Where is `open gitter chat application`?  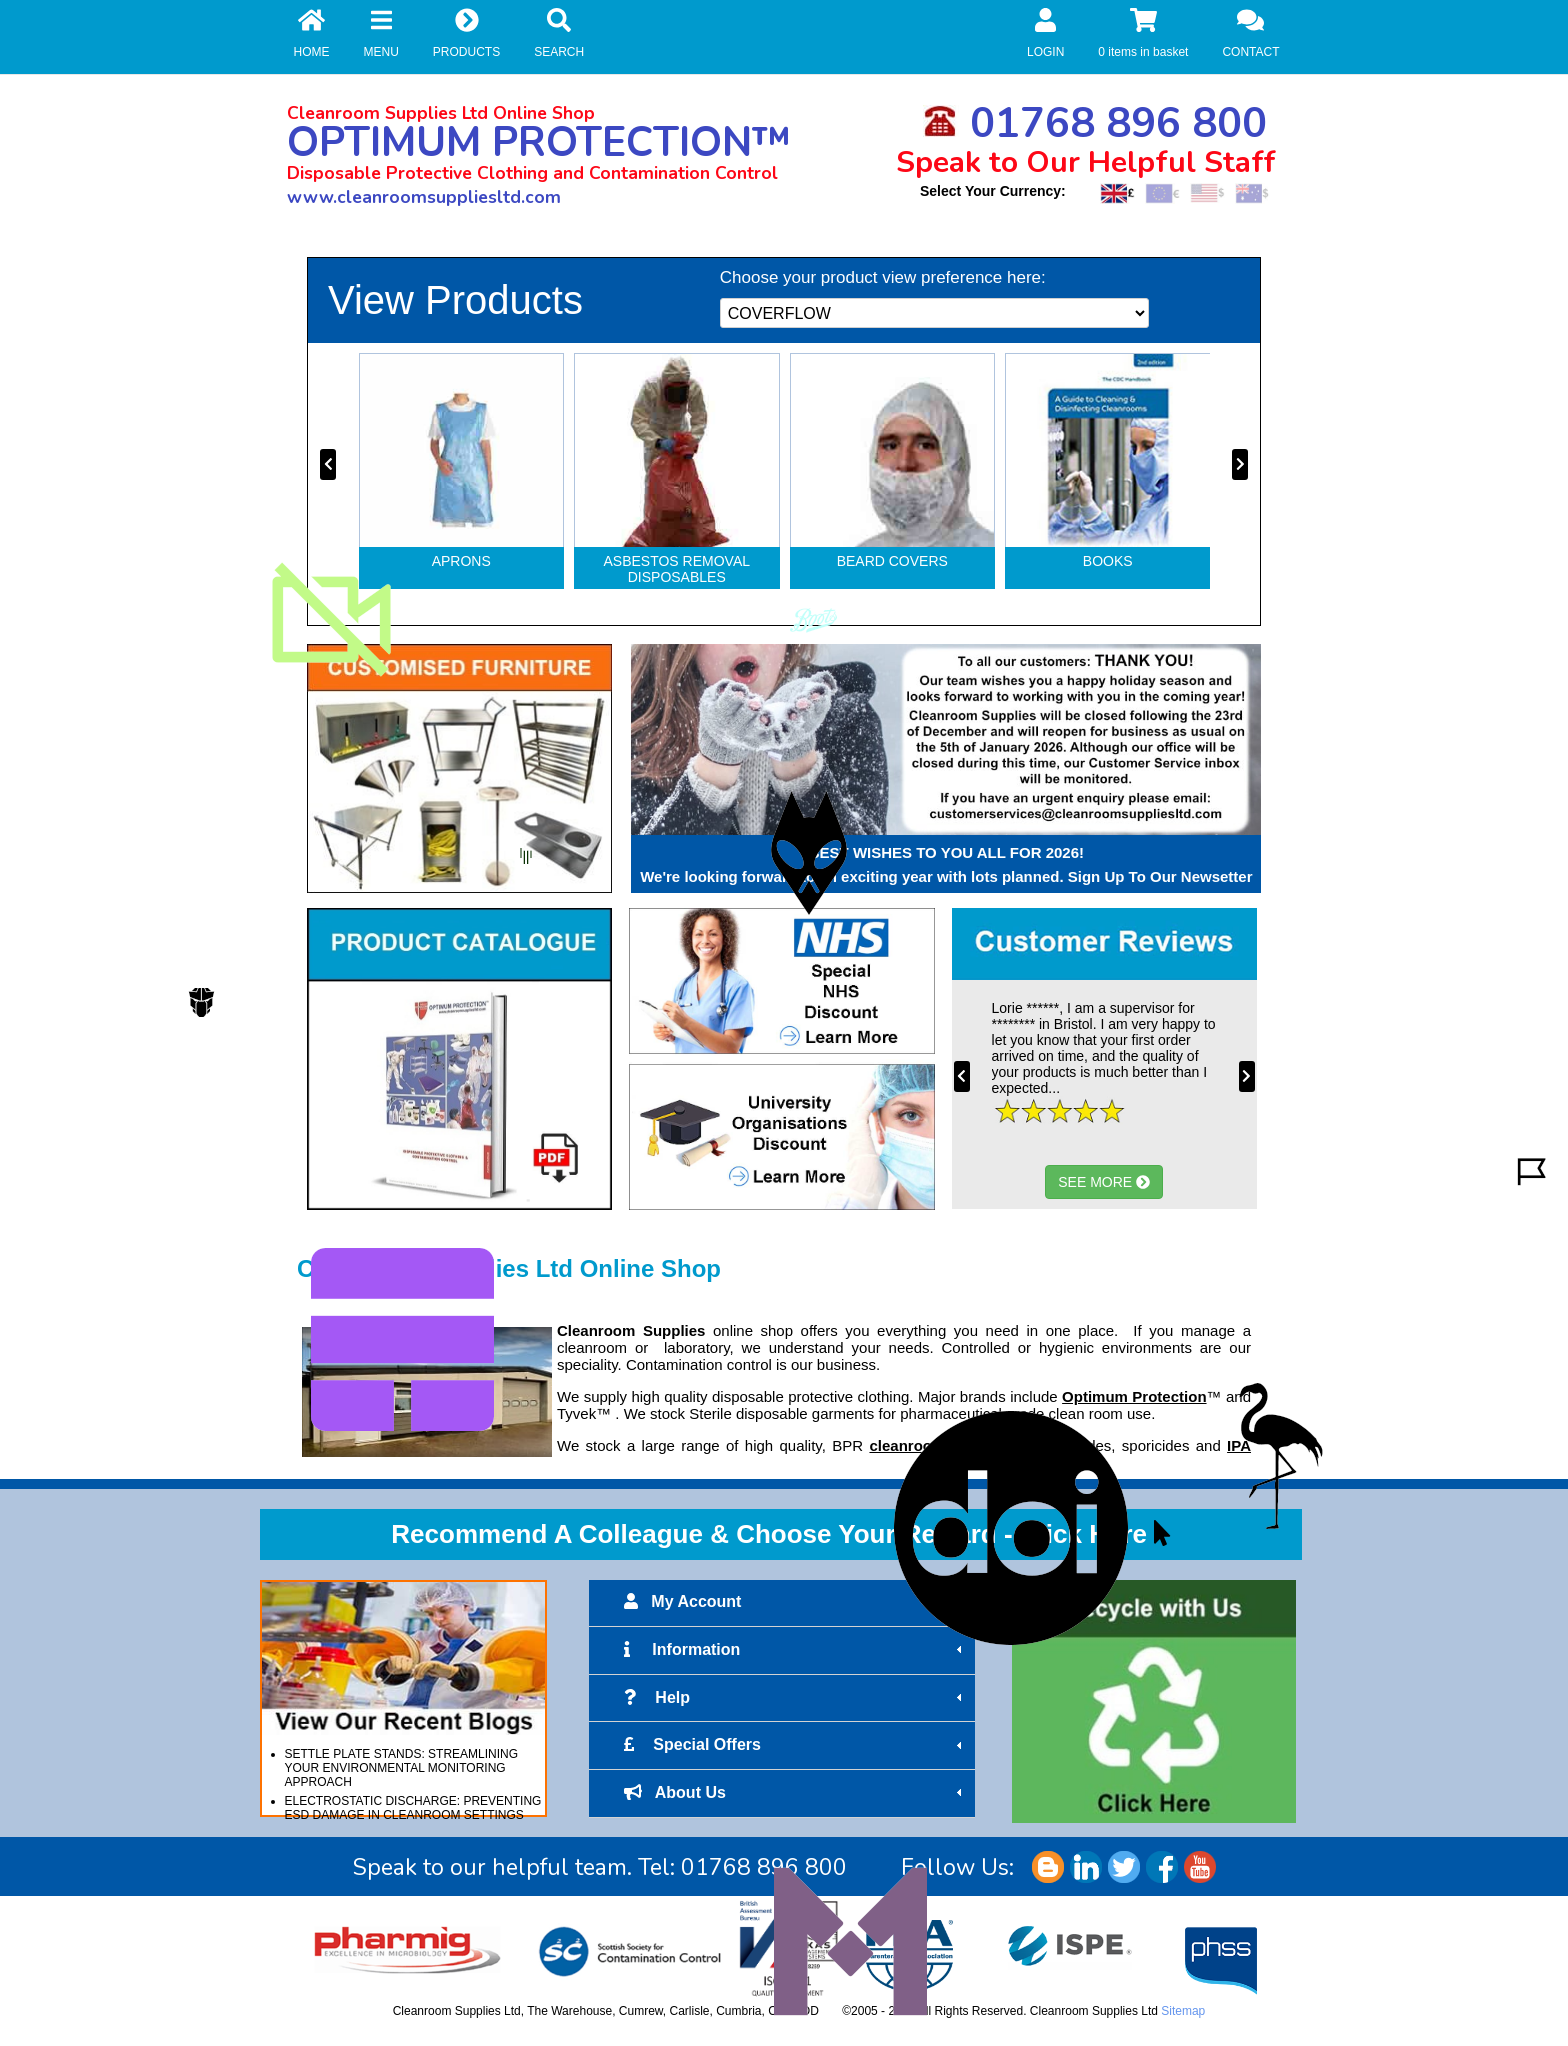
open gitter chat application is located at coordinates (526, 856).